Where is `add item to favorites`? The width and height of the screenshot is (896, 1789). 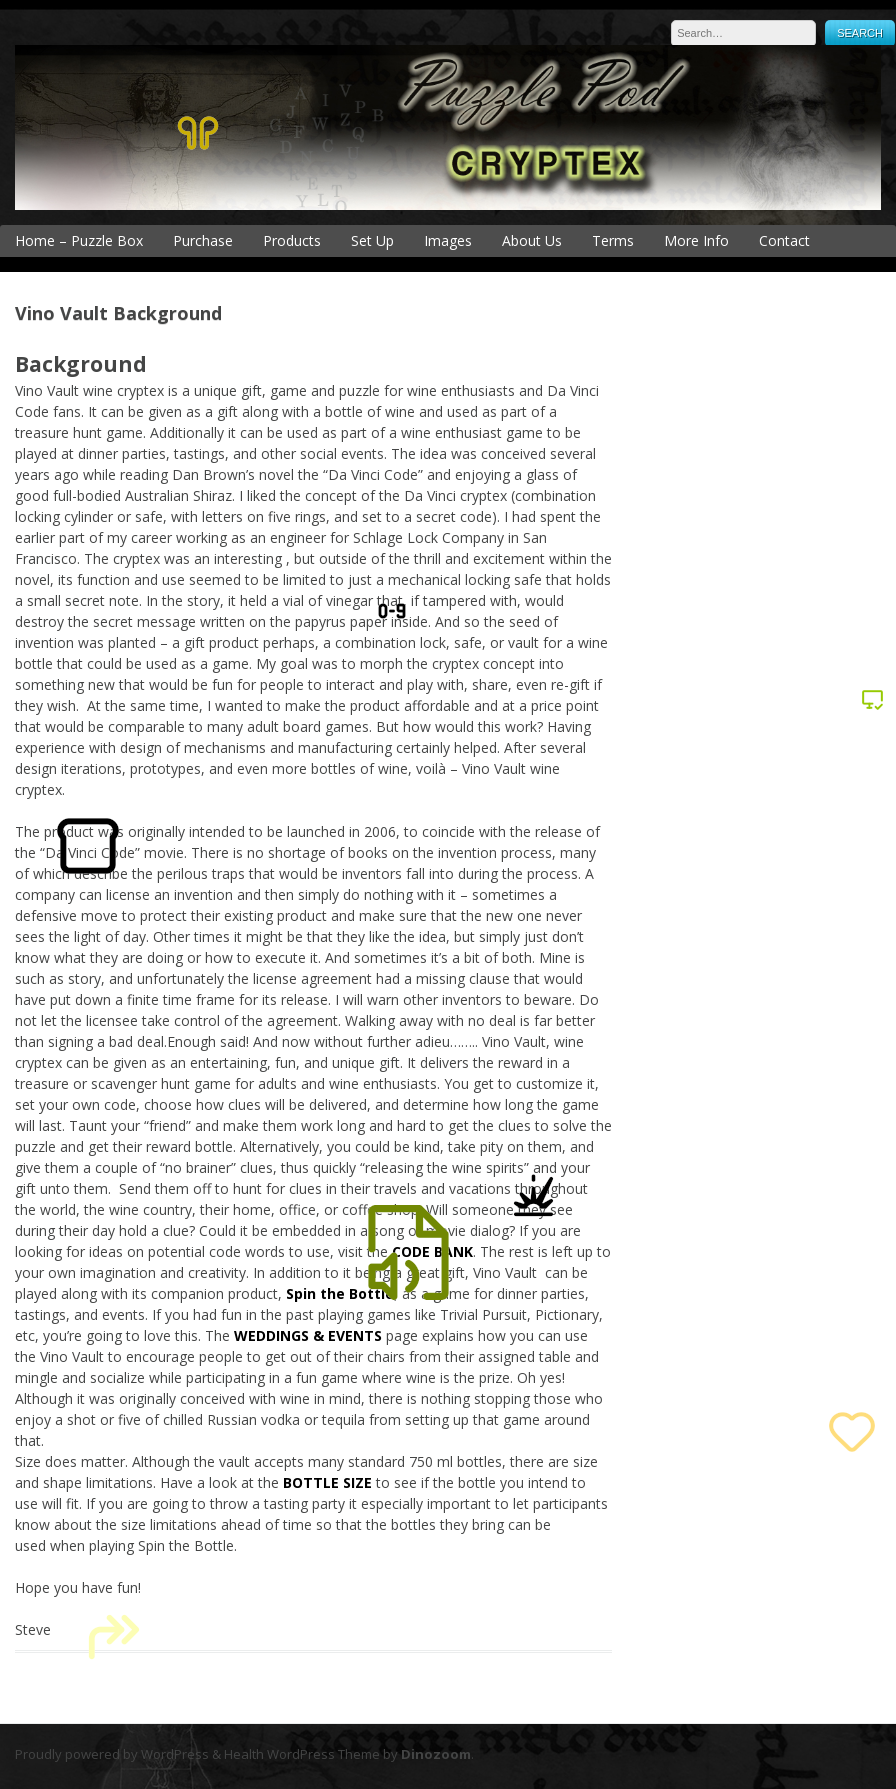
add item to favorites is located at coordinates (852, 1431).